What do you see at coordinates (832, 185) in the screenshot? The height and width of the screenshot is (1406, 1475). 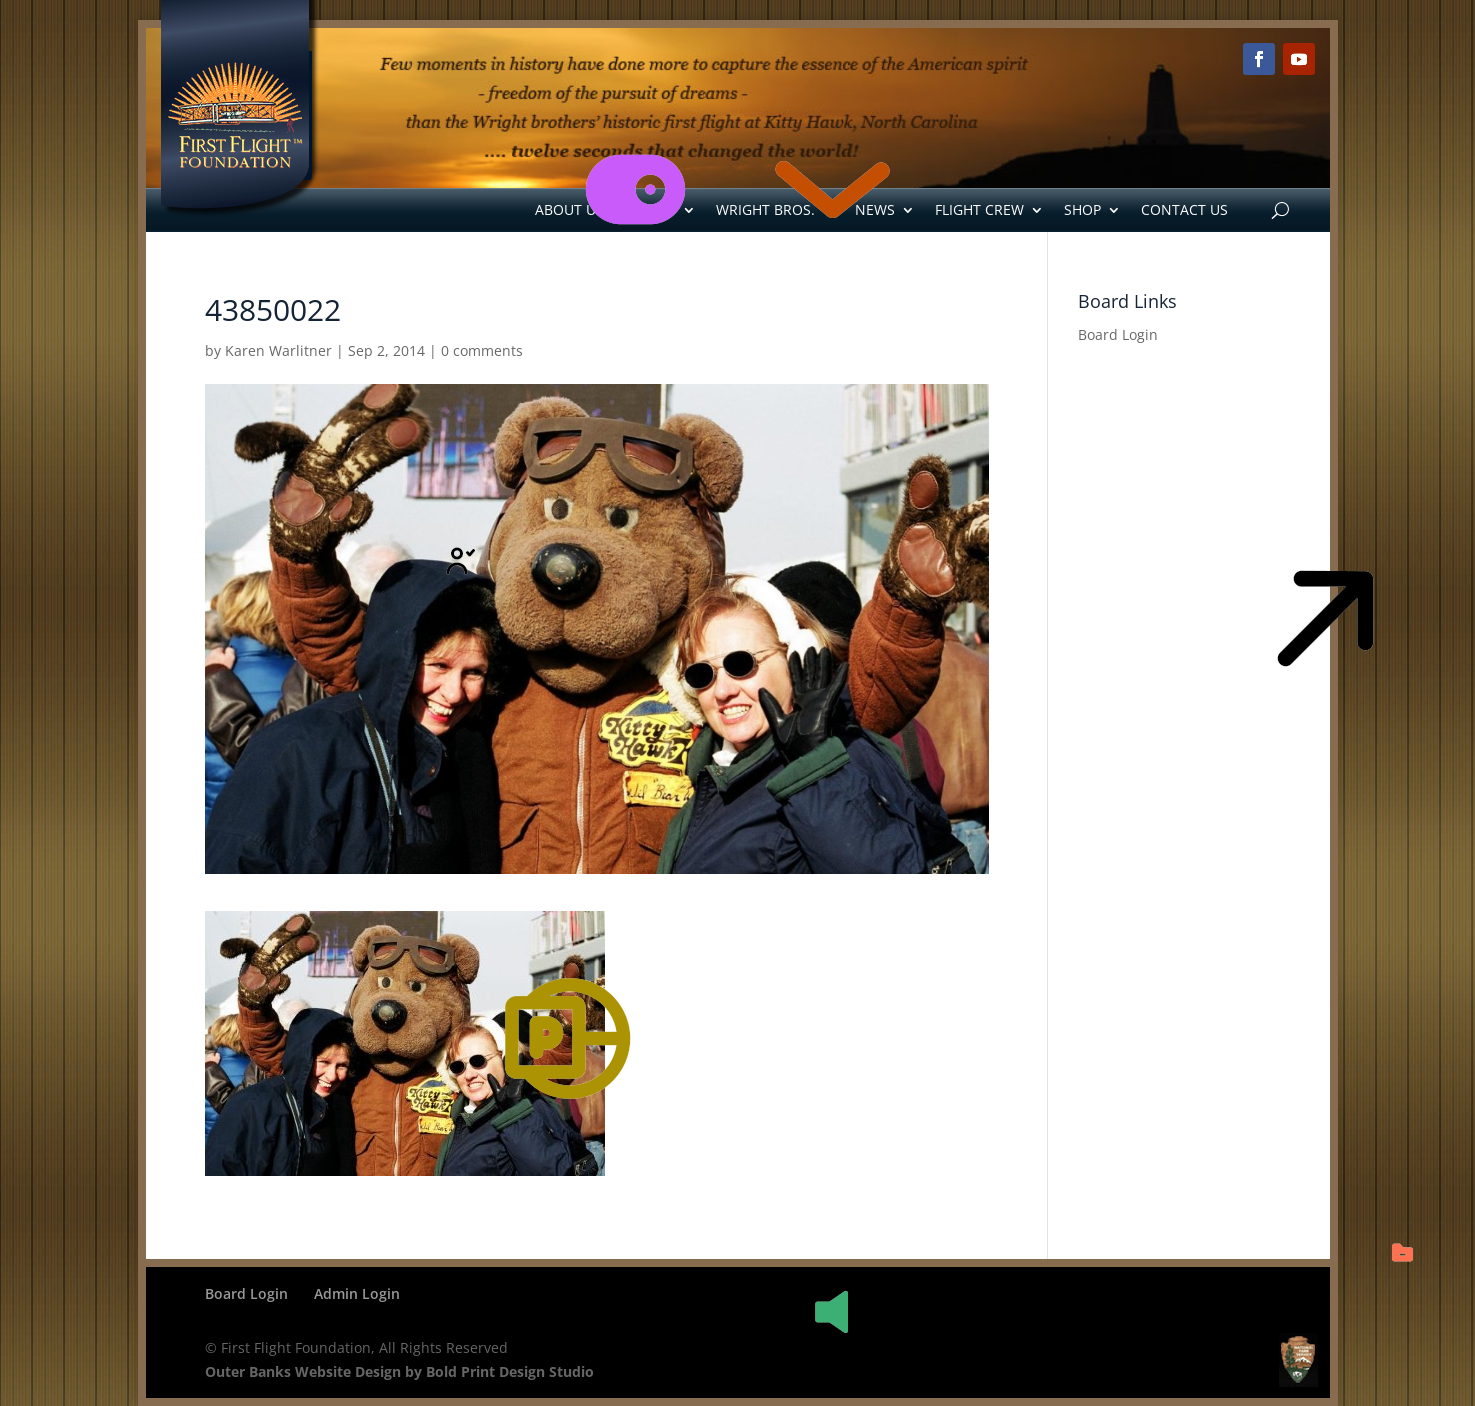 I see `expand dropdown menu or content` at bounding box center [832, 185].